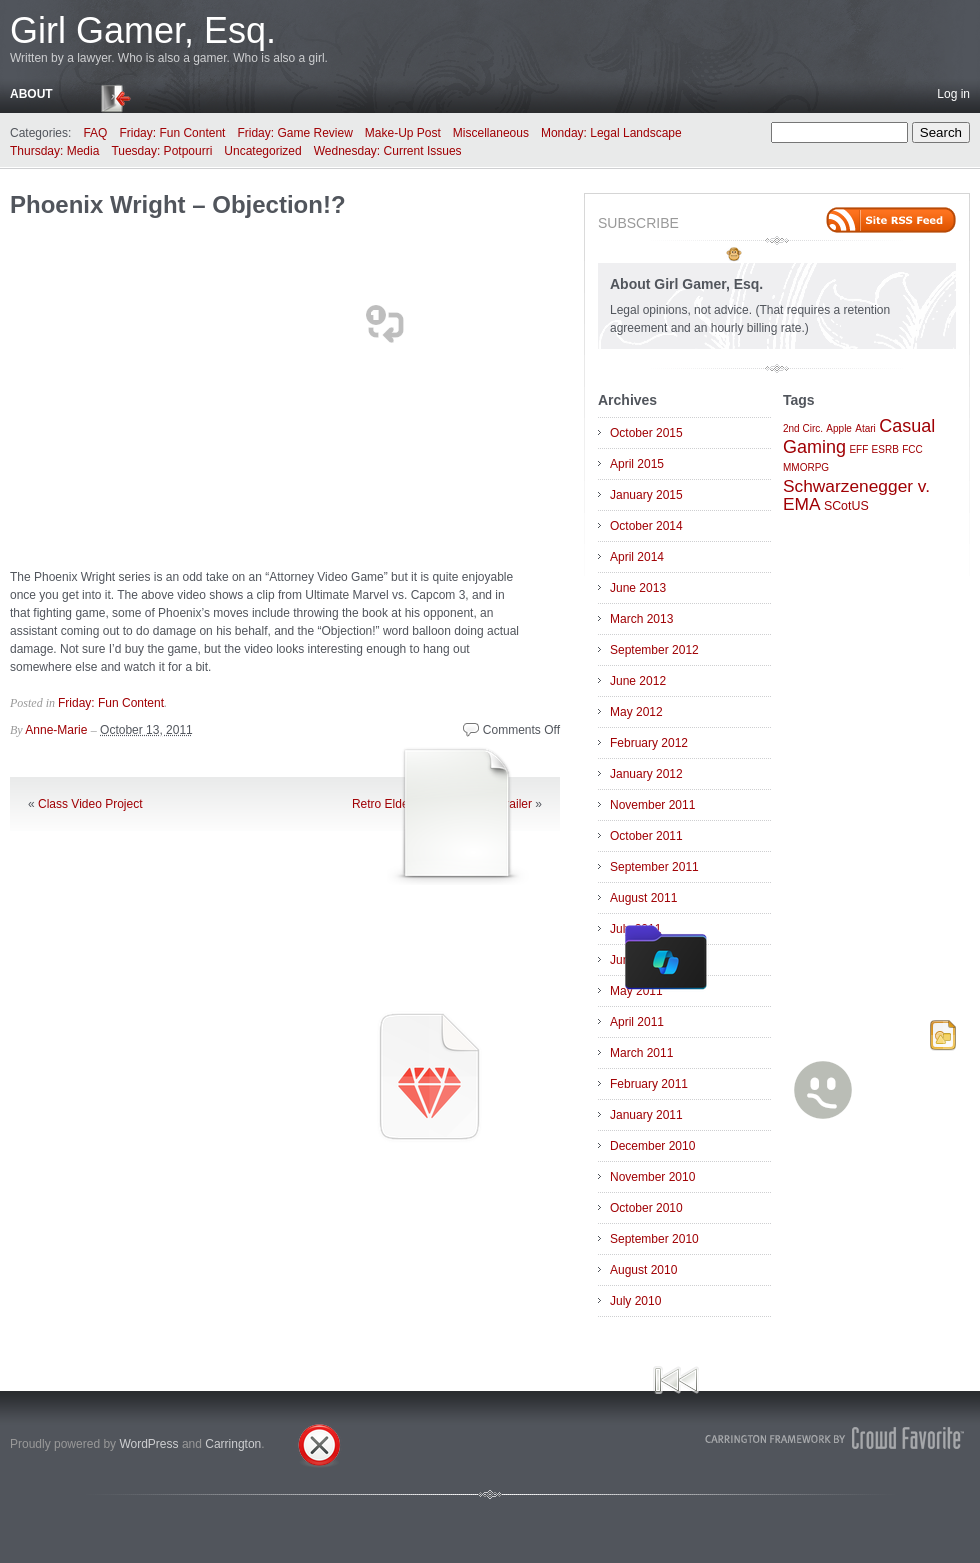 This screenshot has height=1563, width=980. Describe the element at coordinates (429, 1076) in the screenshot. I see `a ruby programming language source file` at that location.